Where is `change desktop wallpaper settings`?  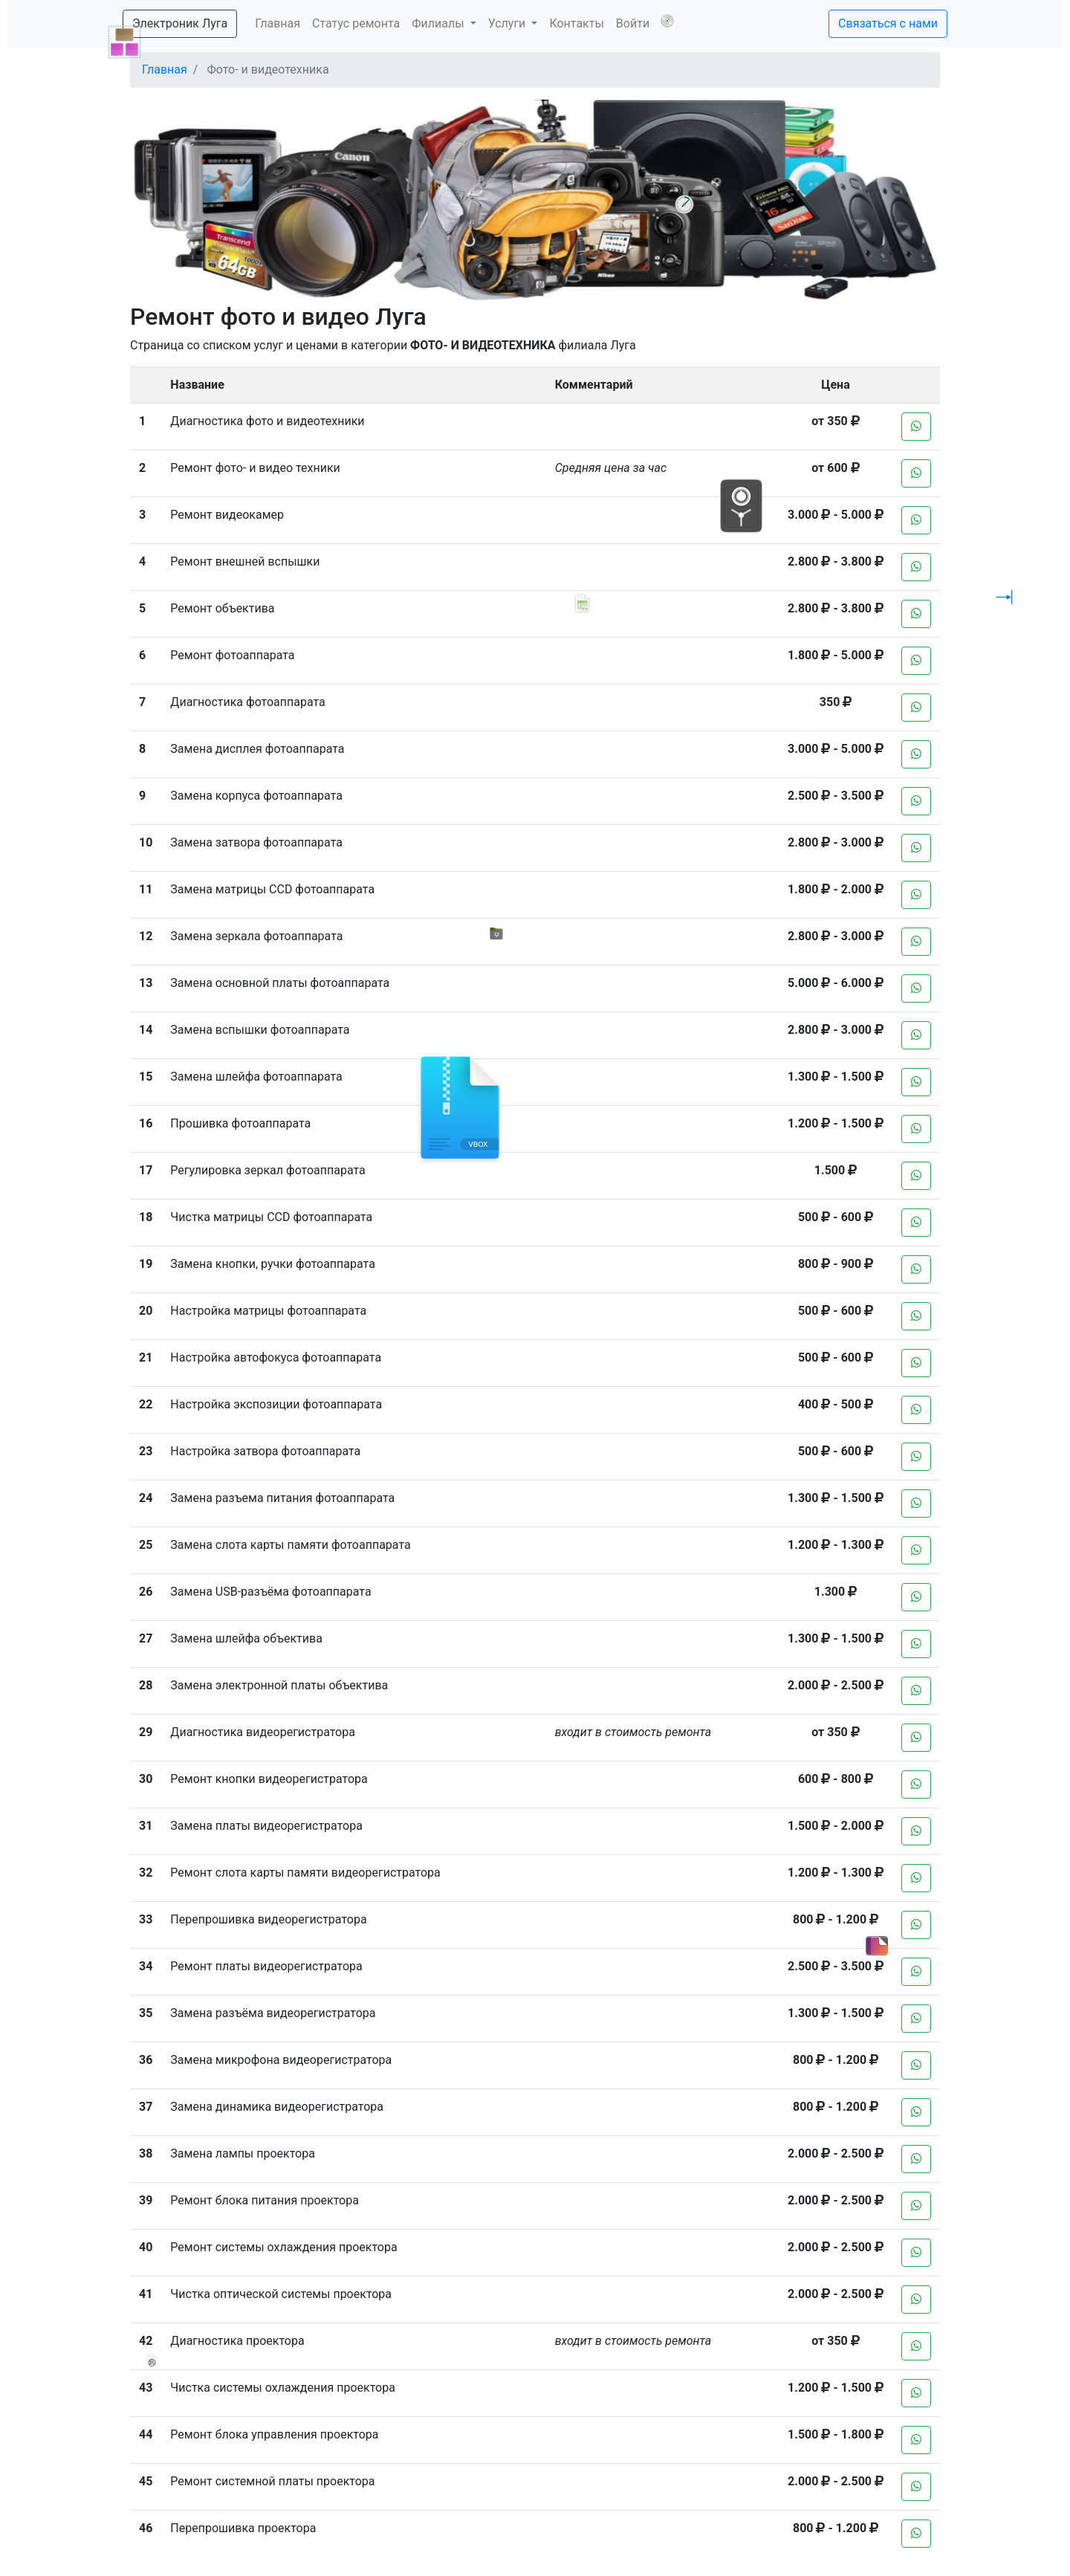 change desktop wallpaper settings is located at coordinates (877, 1946).